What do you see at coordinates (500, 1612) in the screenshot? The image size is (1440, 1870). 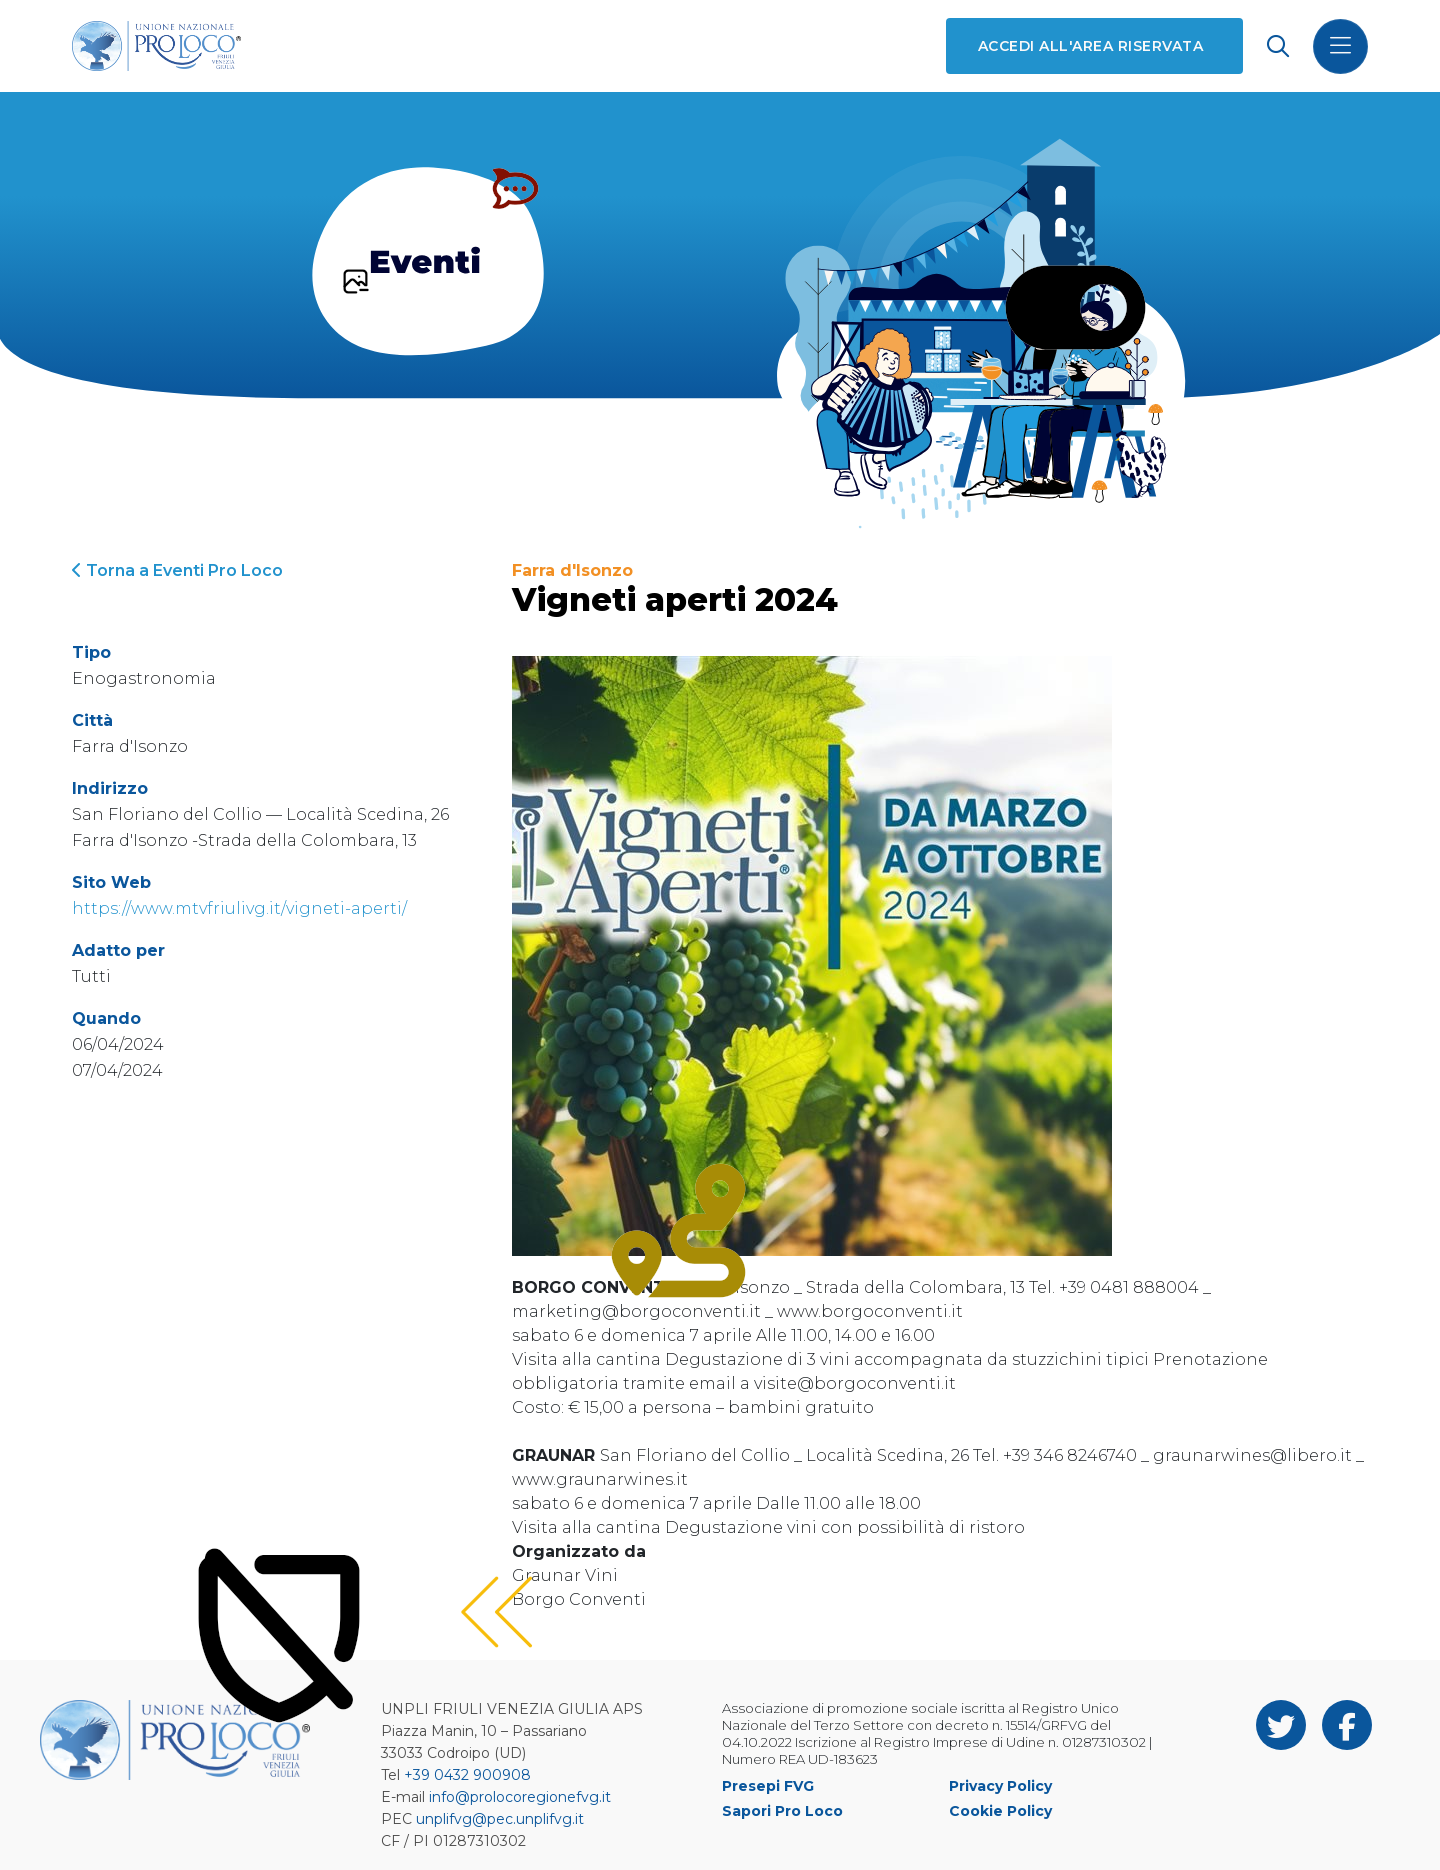 I see `go back to the beginning` at bounding box center [500, 1612].